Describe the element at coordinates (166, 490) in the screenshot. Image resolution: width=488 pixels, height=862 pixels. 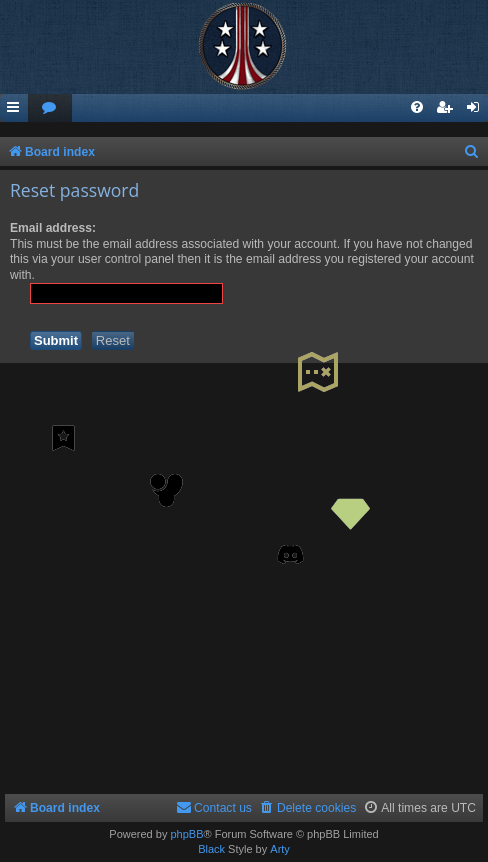
I see `open the YOLO anonymous messaging app` at that location.